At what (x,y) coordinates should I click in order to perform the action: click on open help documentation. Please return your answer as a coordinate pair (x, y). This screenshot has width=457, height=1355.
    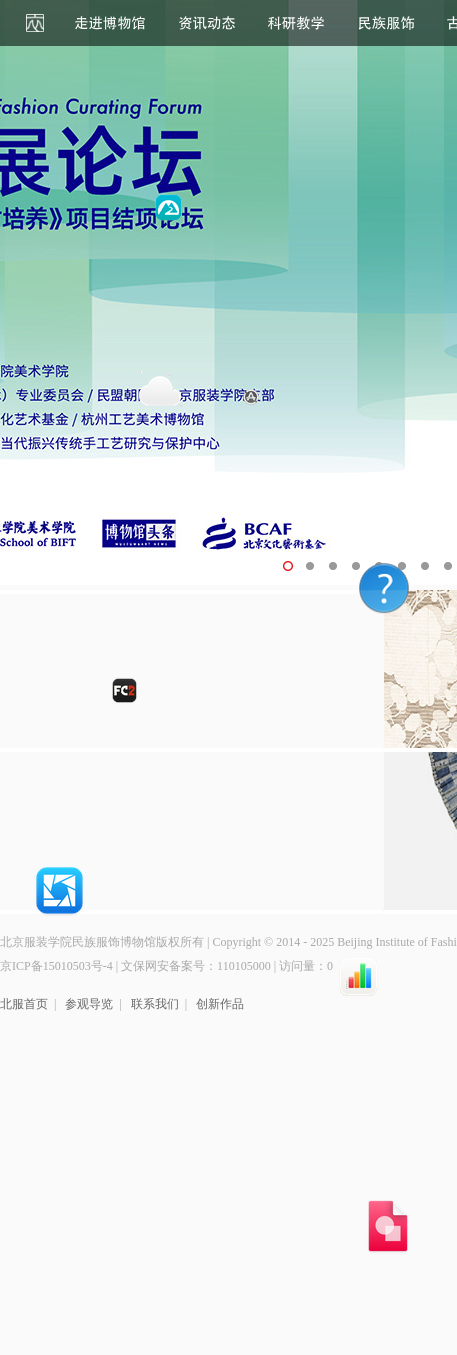
    Looking at the image, I should click on (384, 588).